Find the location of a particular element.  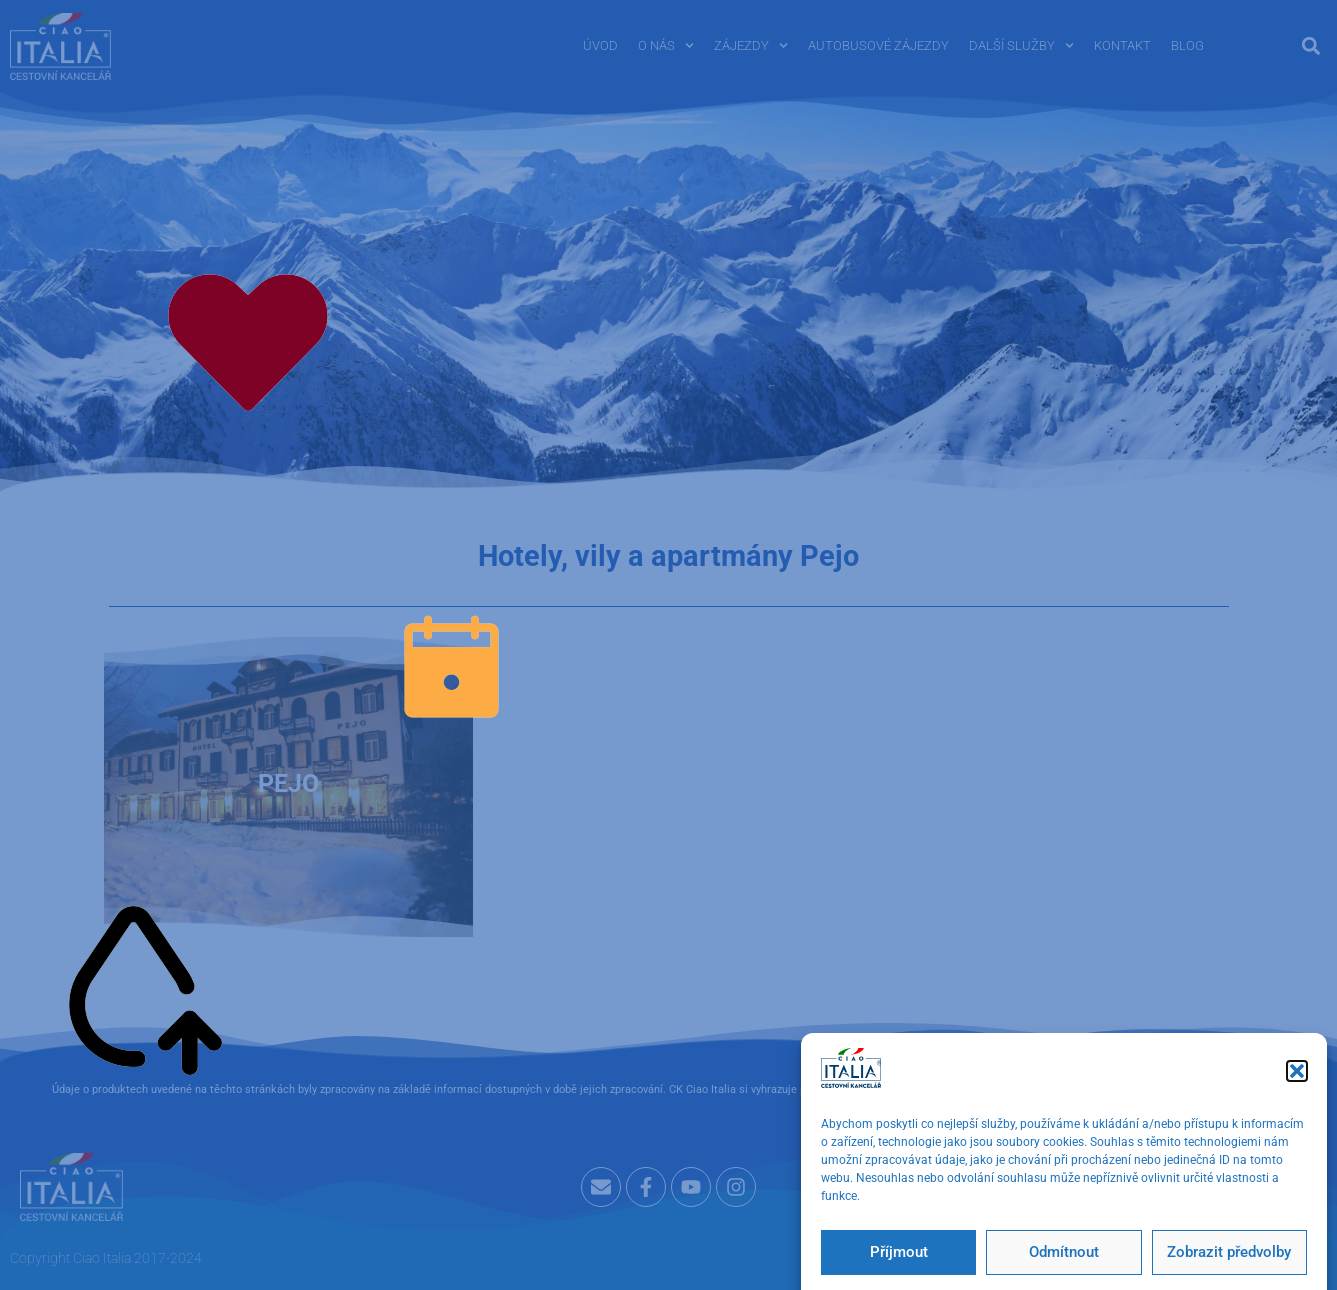

calendar event or reminder pending is located at coordinates (451, 670).